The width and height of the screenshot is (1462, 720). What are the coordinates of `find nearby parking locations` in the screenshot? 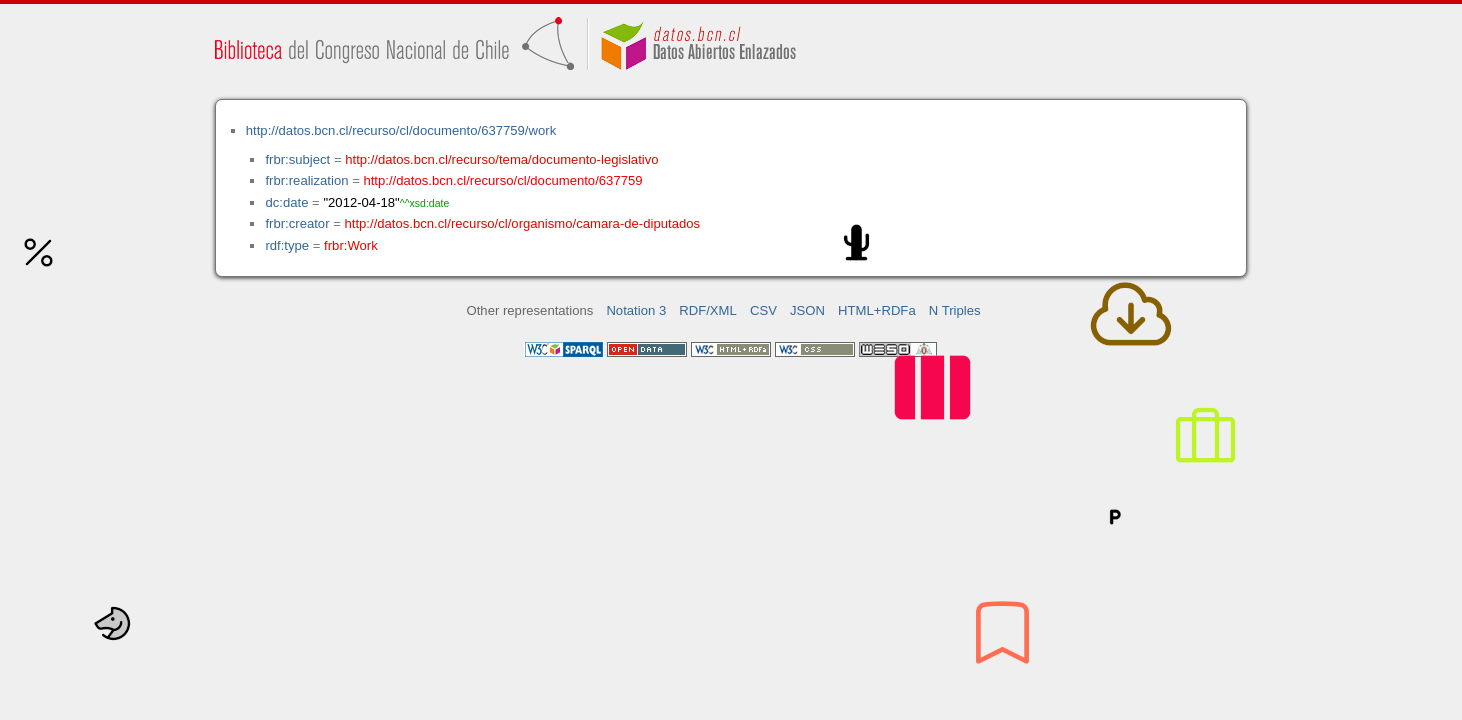 It's located at (1115, 517).